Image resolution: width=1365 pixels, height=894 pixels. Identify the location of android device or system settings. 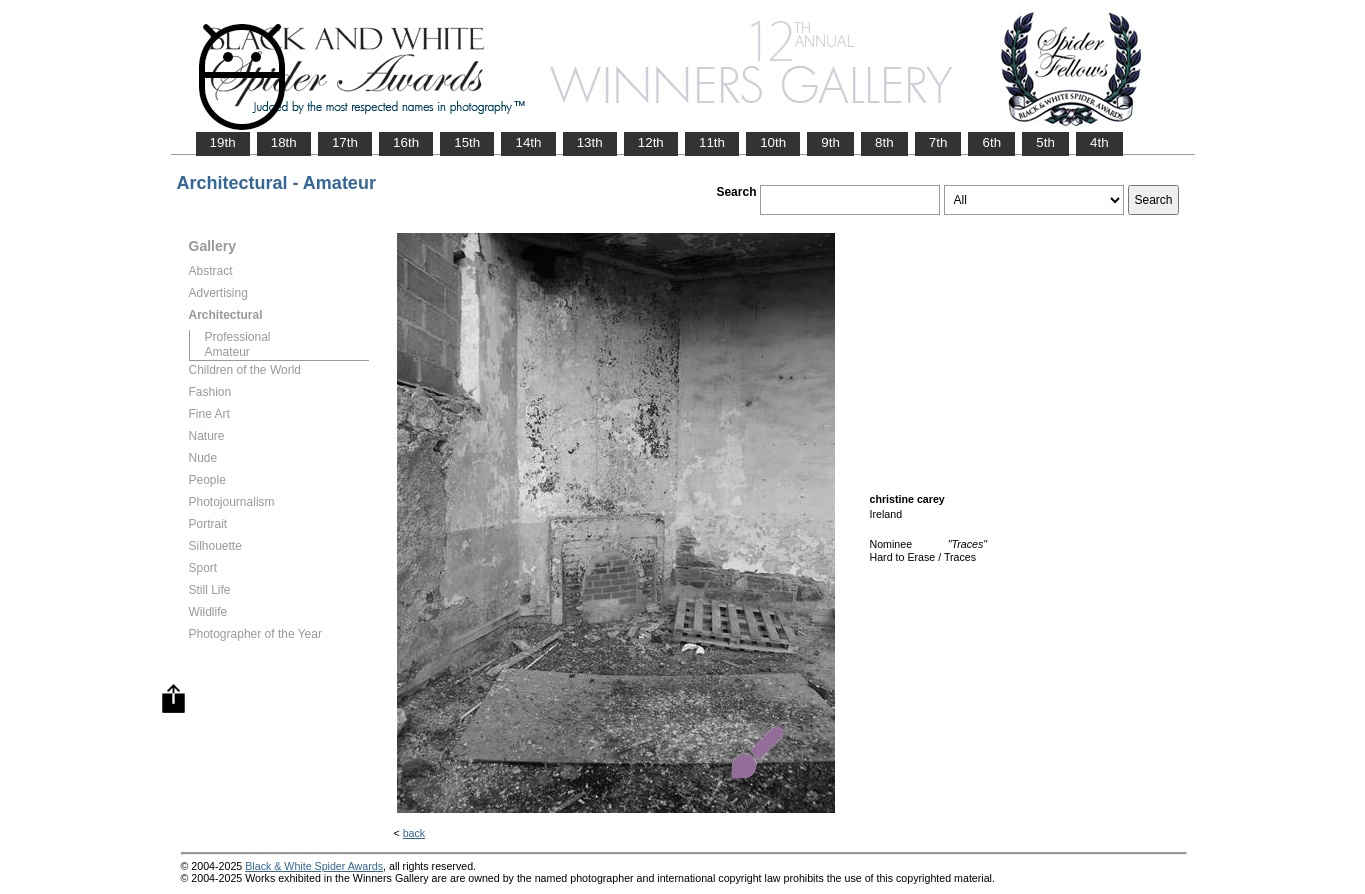
(242, 75).